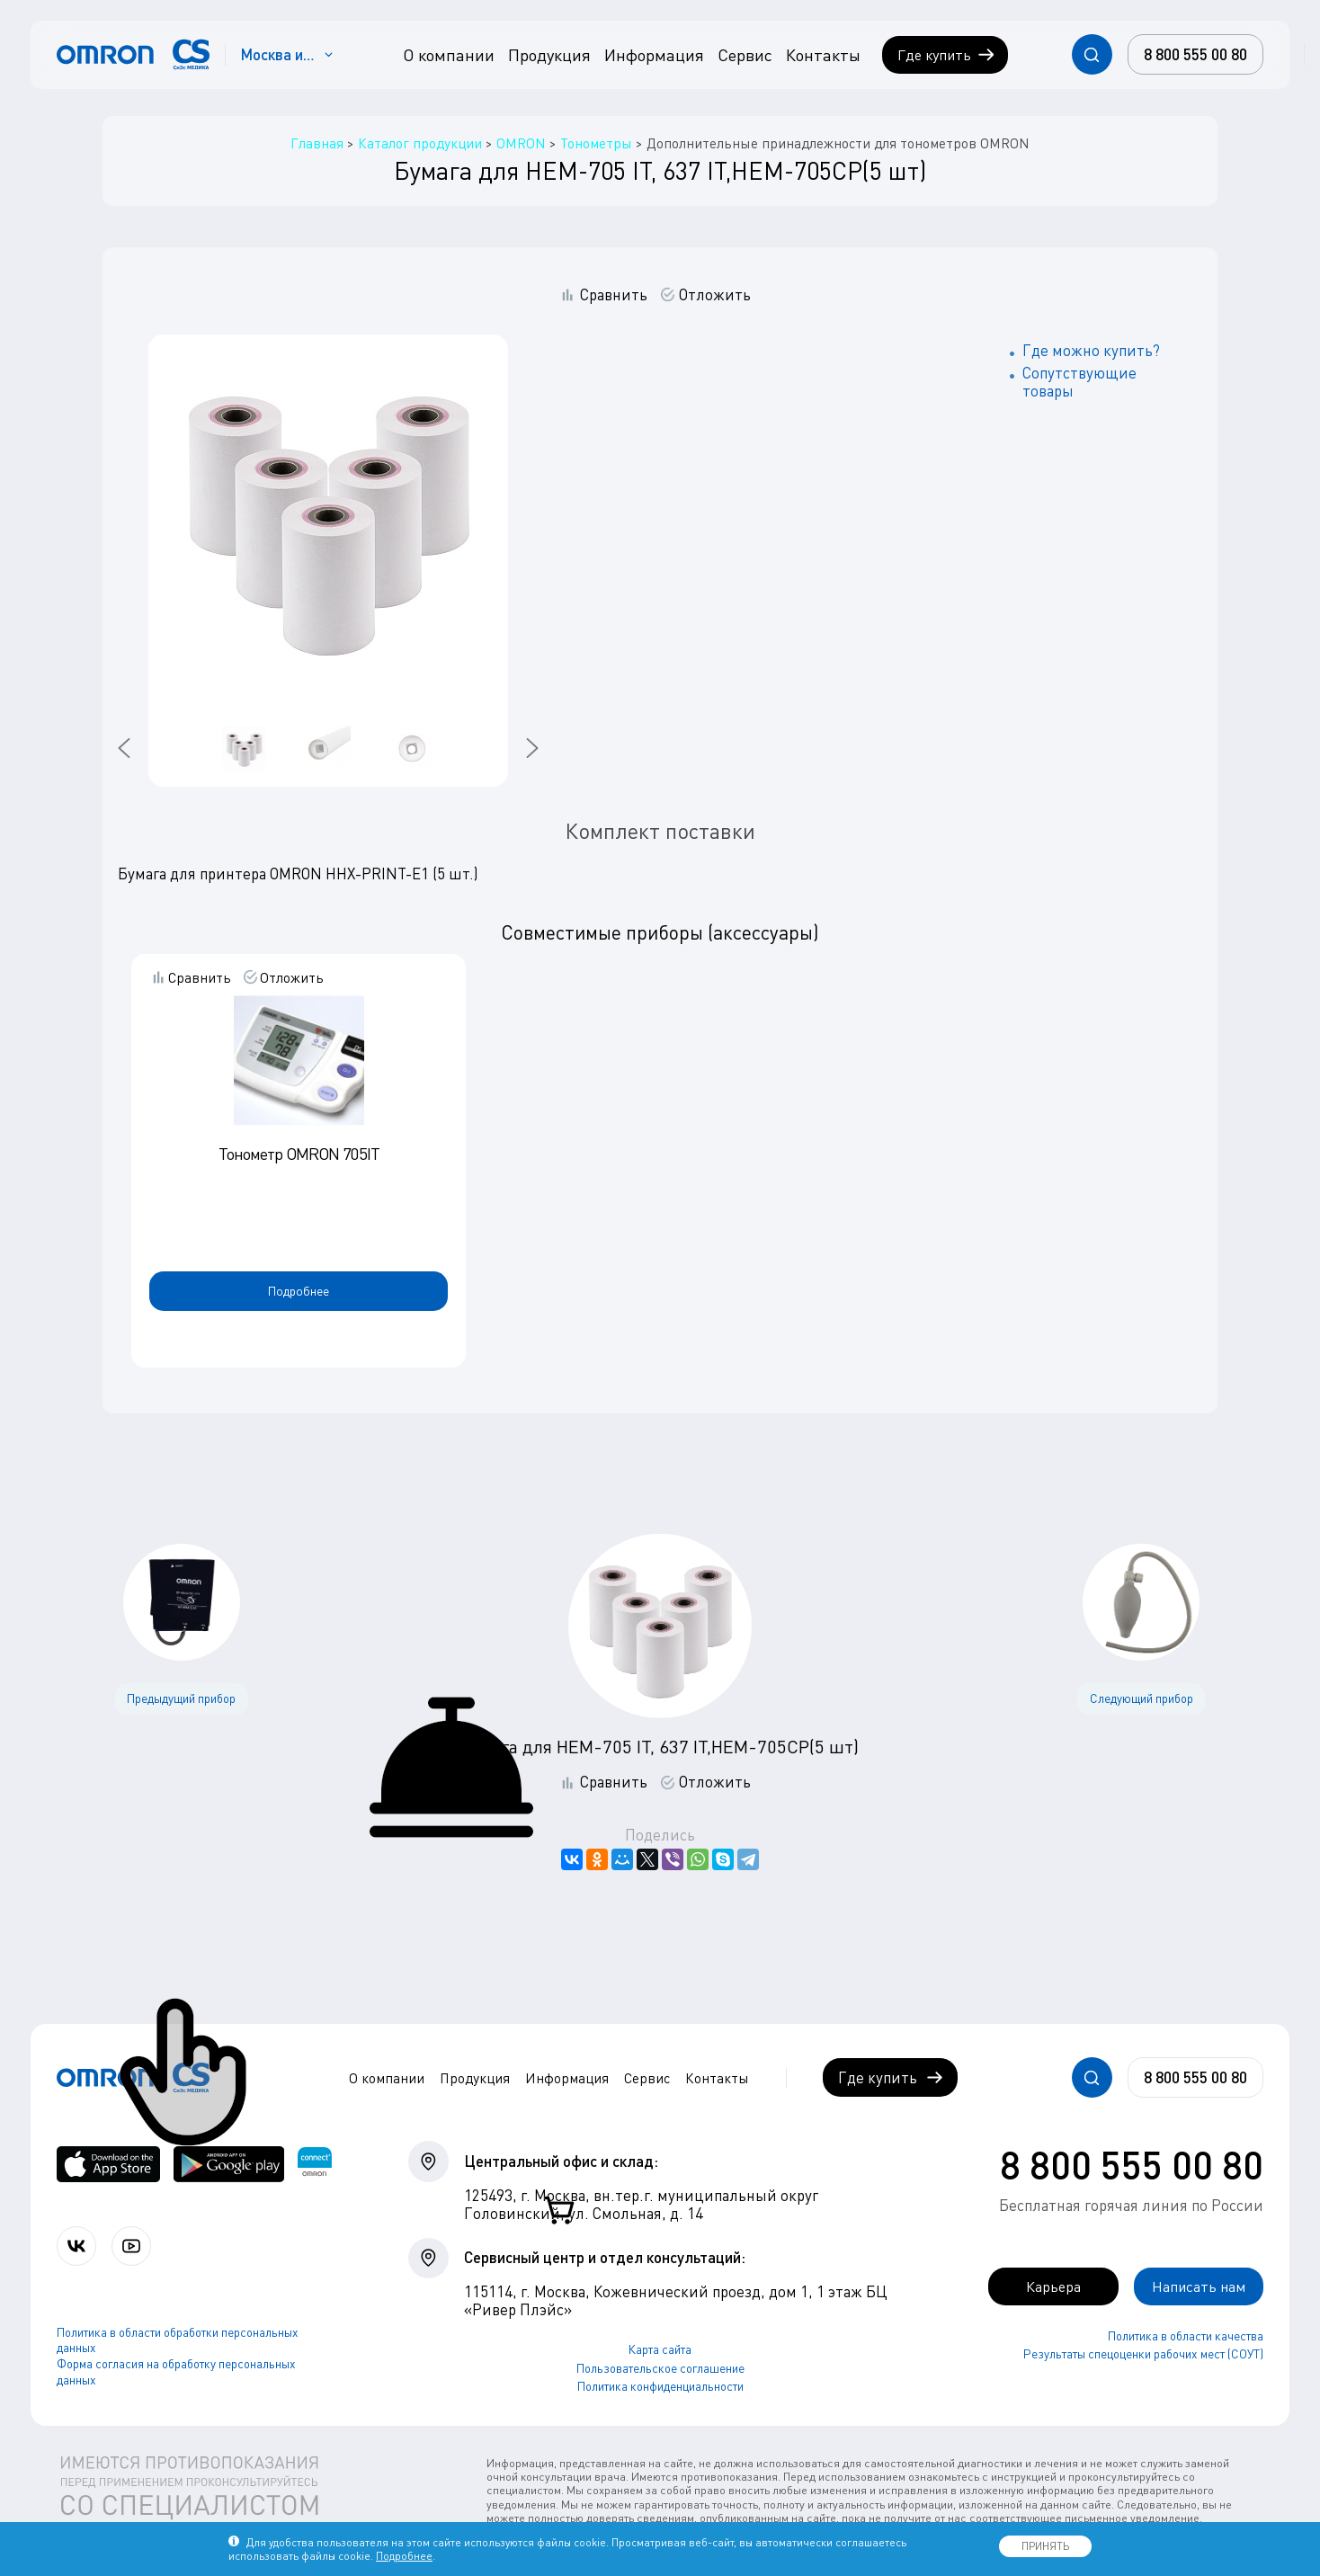 The image size is (1320, 2576). Describe the element at coordinates (559, 2210) in the screenshot. I see `view your shopping cart` at that location.